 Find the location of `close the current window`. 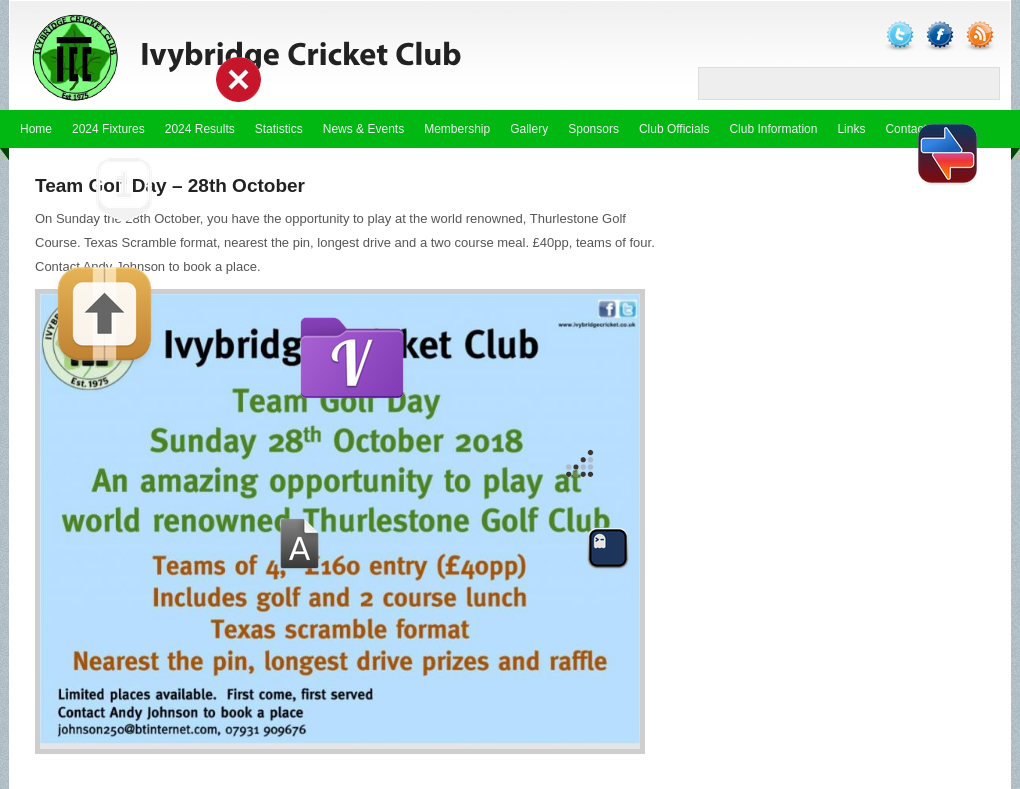

close the current window is located at coordinates (238, 79).